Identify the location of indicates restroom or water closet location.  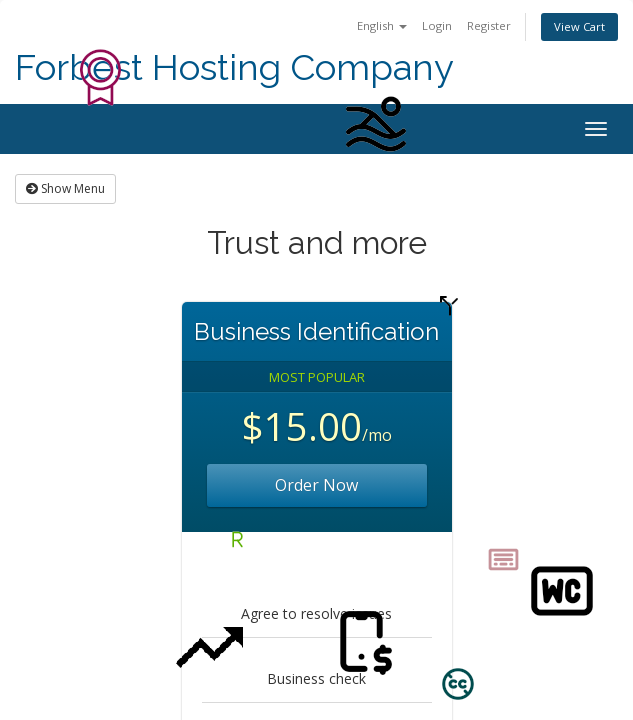
(562, 591).